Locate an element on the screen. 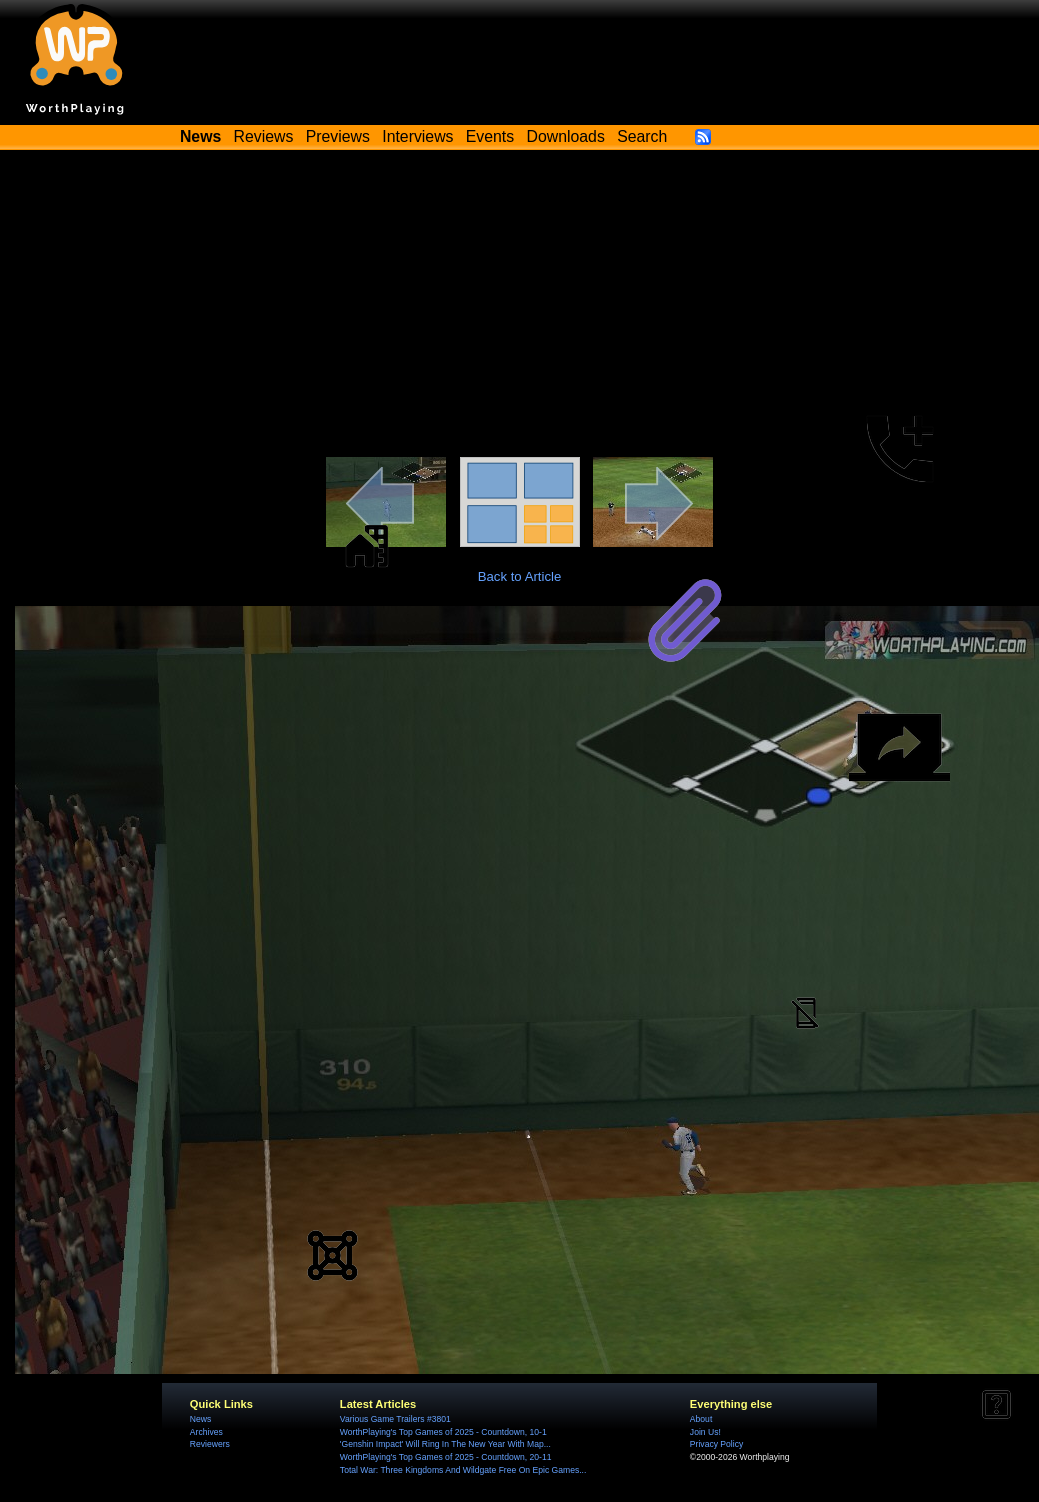 This screenshot has width=1039, height=1502. switch between home and work locations is located at coordinates (367, 546).